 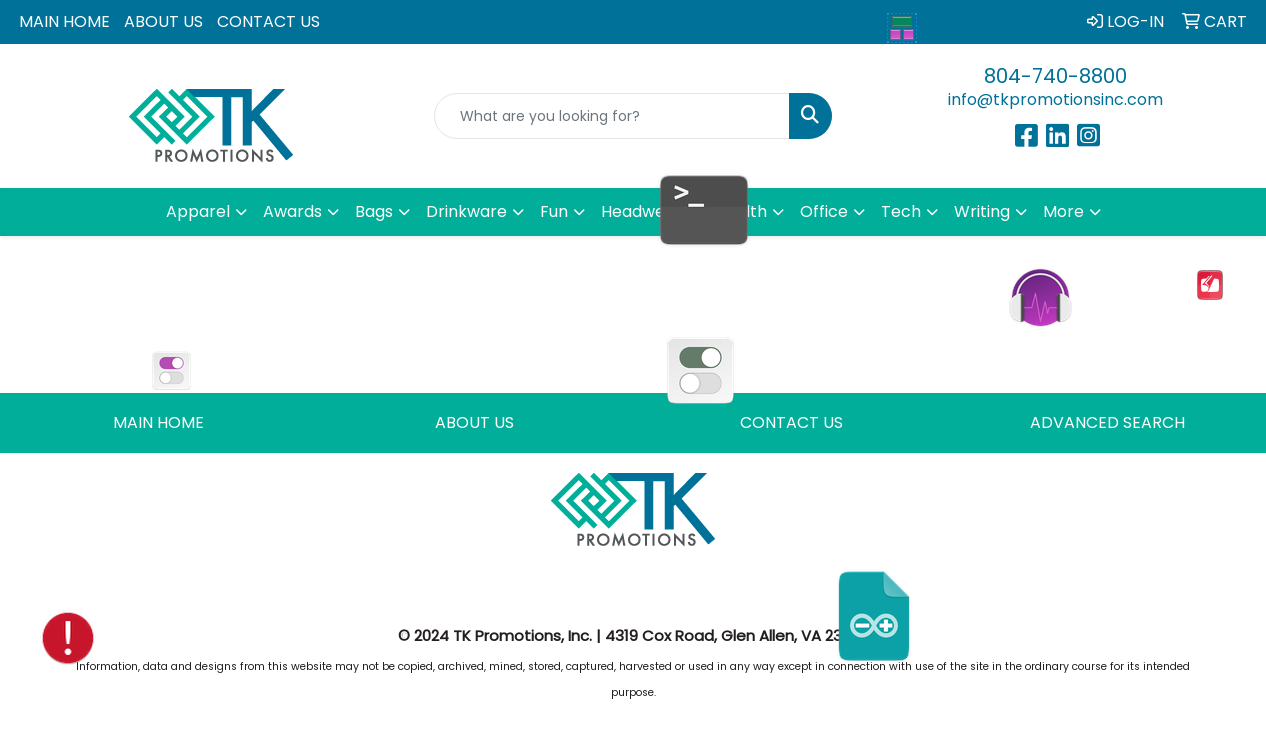 What do you see at coordinates (874, 616) in the screenshot?
I see `an arduino sketch or code file` at bounding box center [874, 616].